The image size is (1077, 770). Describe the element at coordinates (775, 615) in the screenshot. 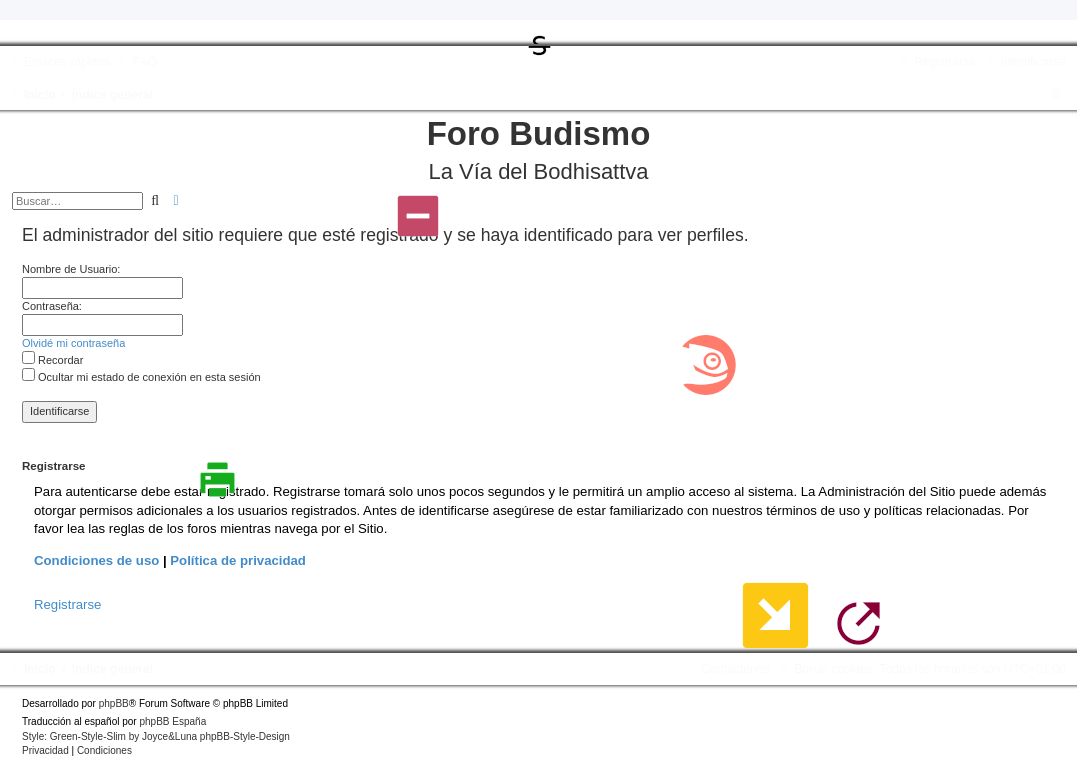

I see `navigate to the next item diagonally` at that location.